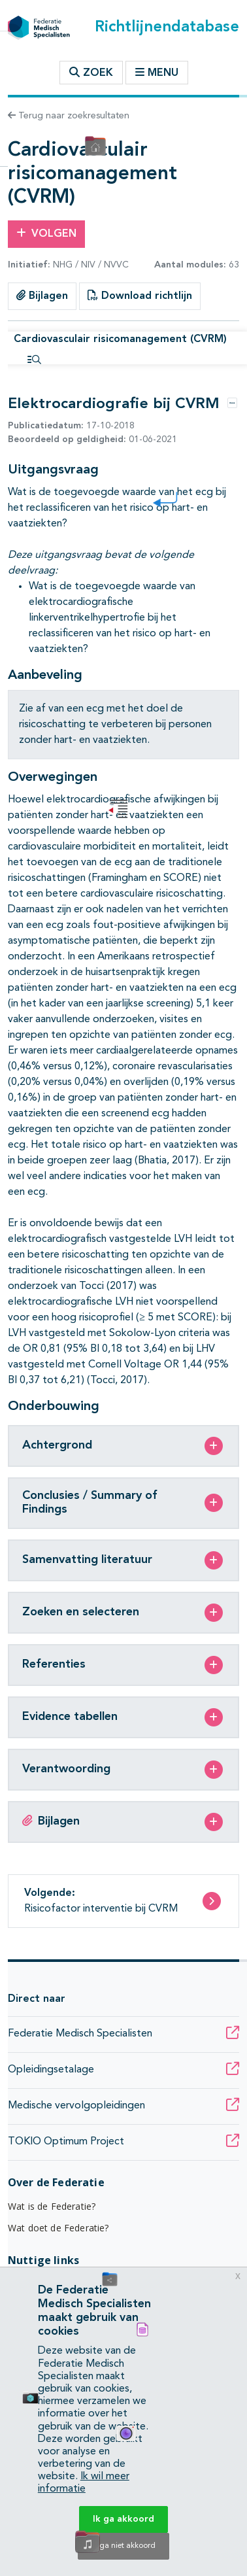  What do you see at coordinates (142, 2329) in the screenshot?
I see `libreoffice base database file` at bounding box center [142, 2329].